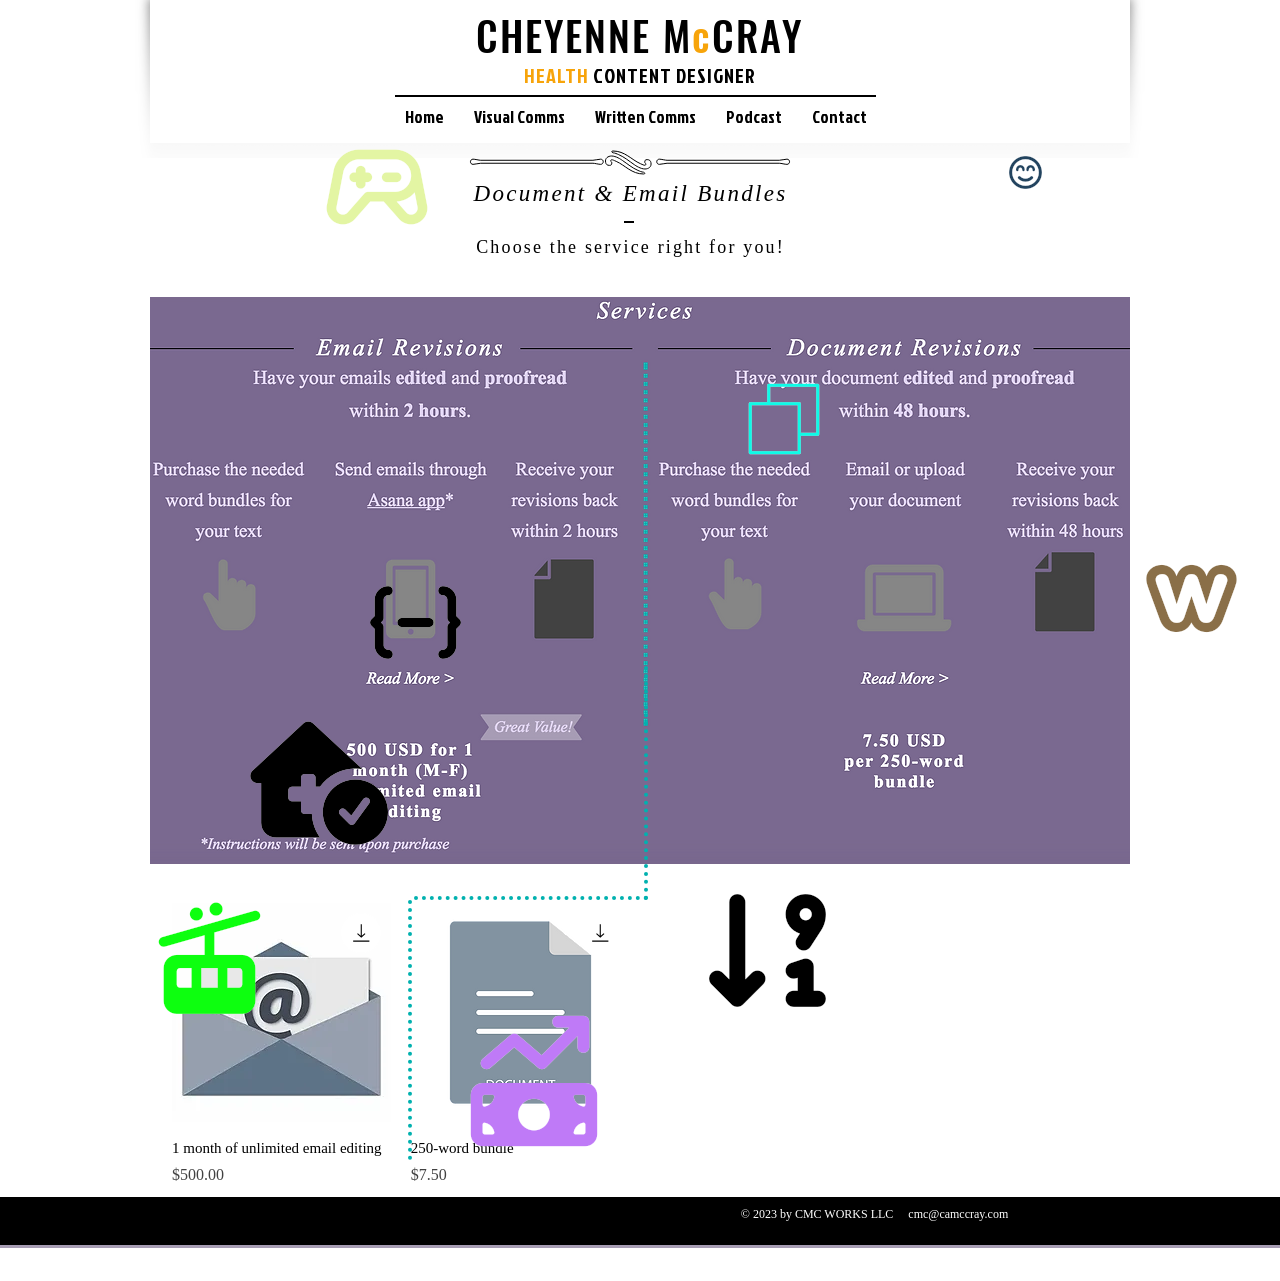 This screenshot has width=1280, height=1281. What do you see at coordinates (415, 622) in the screenshot?
I see `remove a code block or snippet` at bounding box center [415, 622].